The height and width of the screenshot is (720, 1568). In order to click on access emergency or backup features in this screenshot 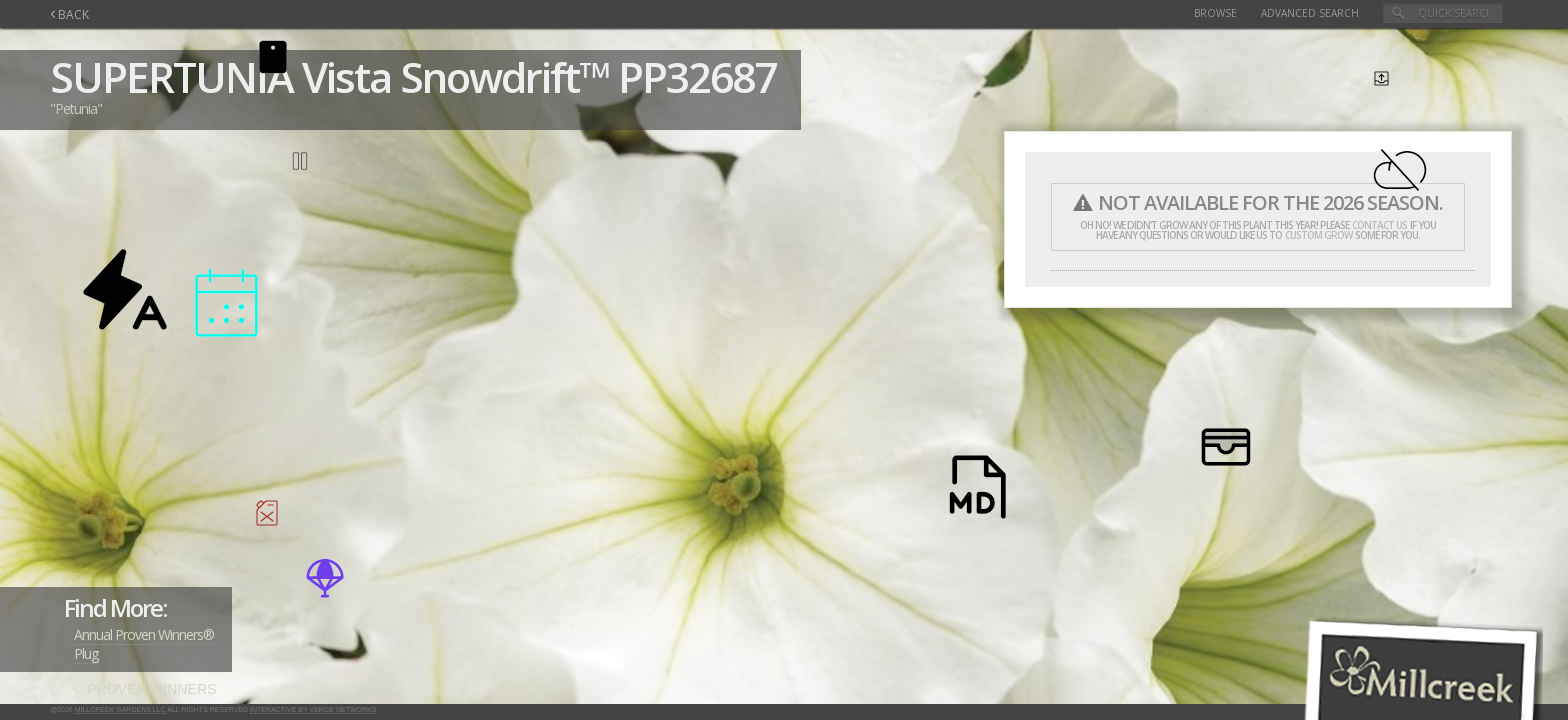, I will do `click(325, 579)`.